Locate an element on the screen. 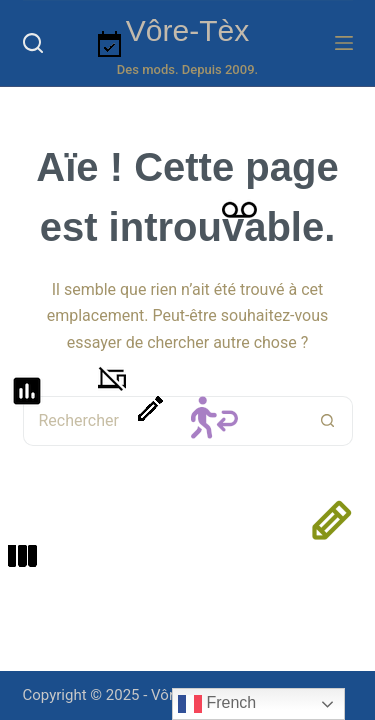  event confirmed or available is located at coordinates (109, 45).